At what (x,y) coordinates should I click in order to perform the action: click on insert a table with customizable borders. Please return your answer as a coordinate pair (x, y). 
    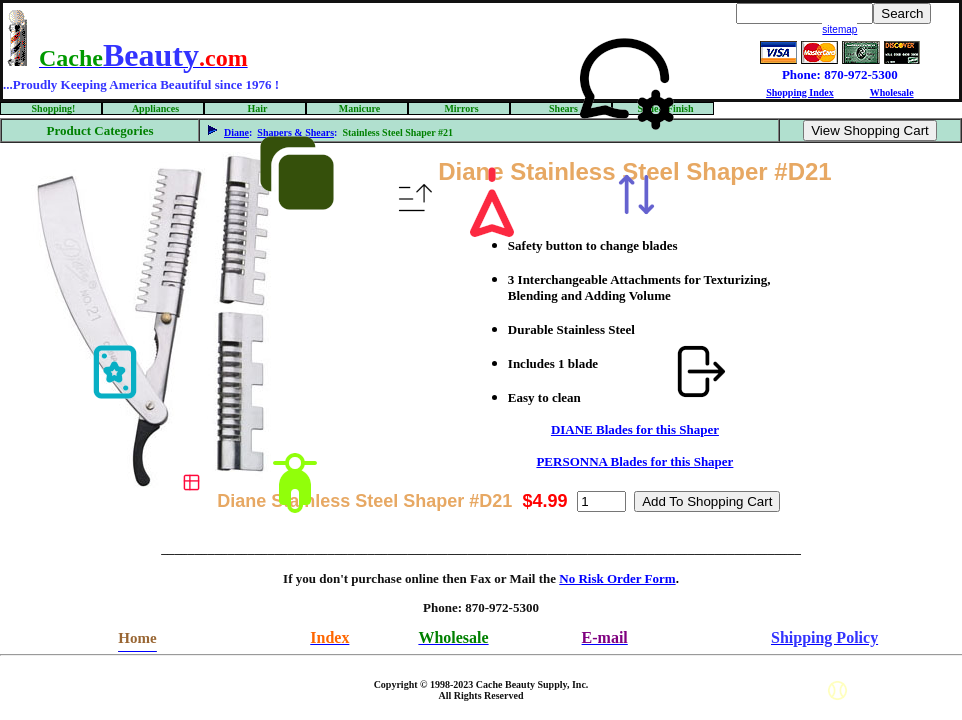
    Looking at the image, I should click on (191, 482).